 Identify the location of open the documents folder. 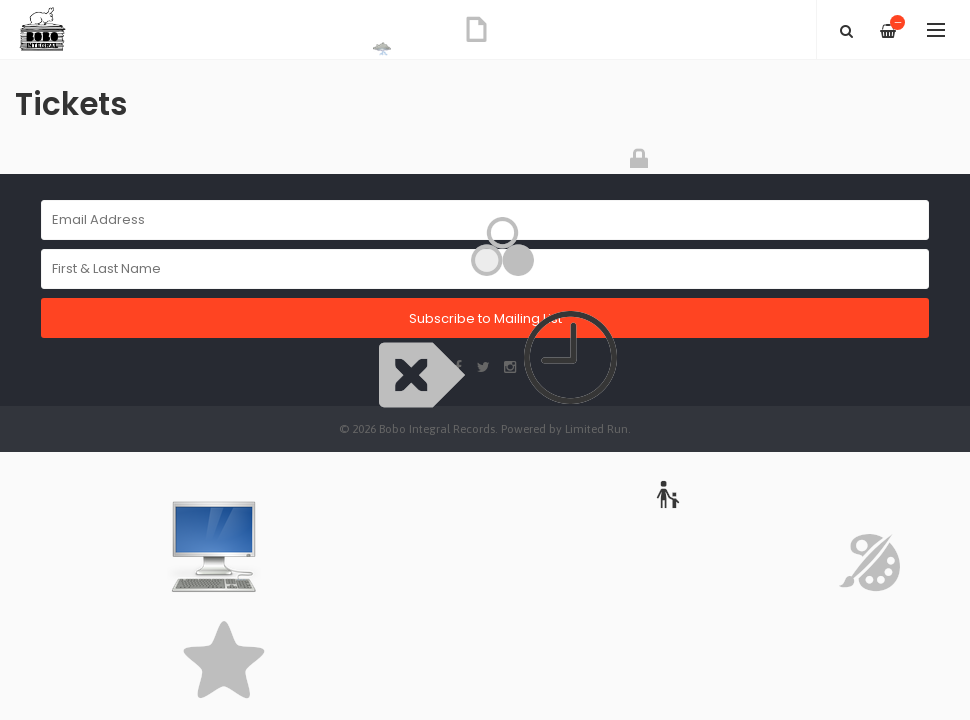
(476, 28).